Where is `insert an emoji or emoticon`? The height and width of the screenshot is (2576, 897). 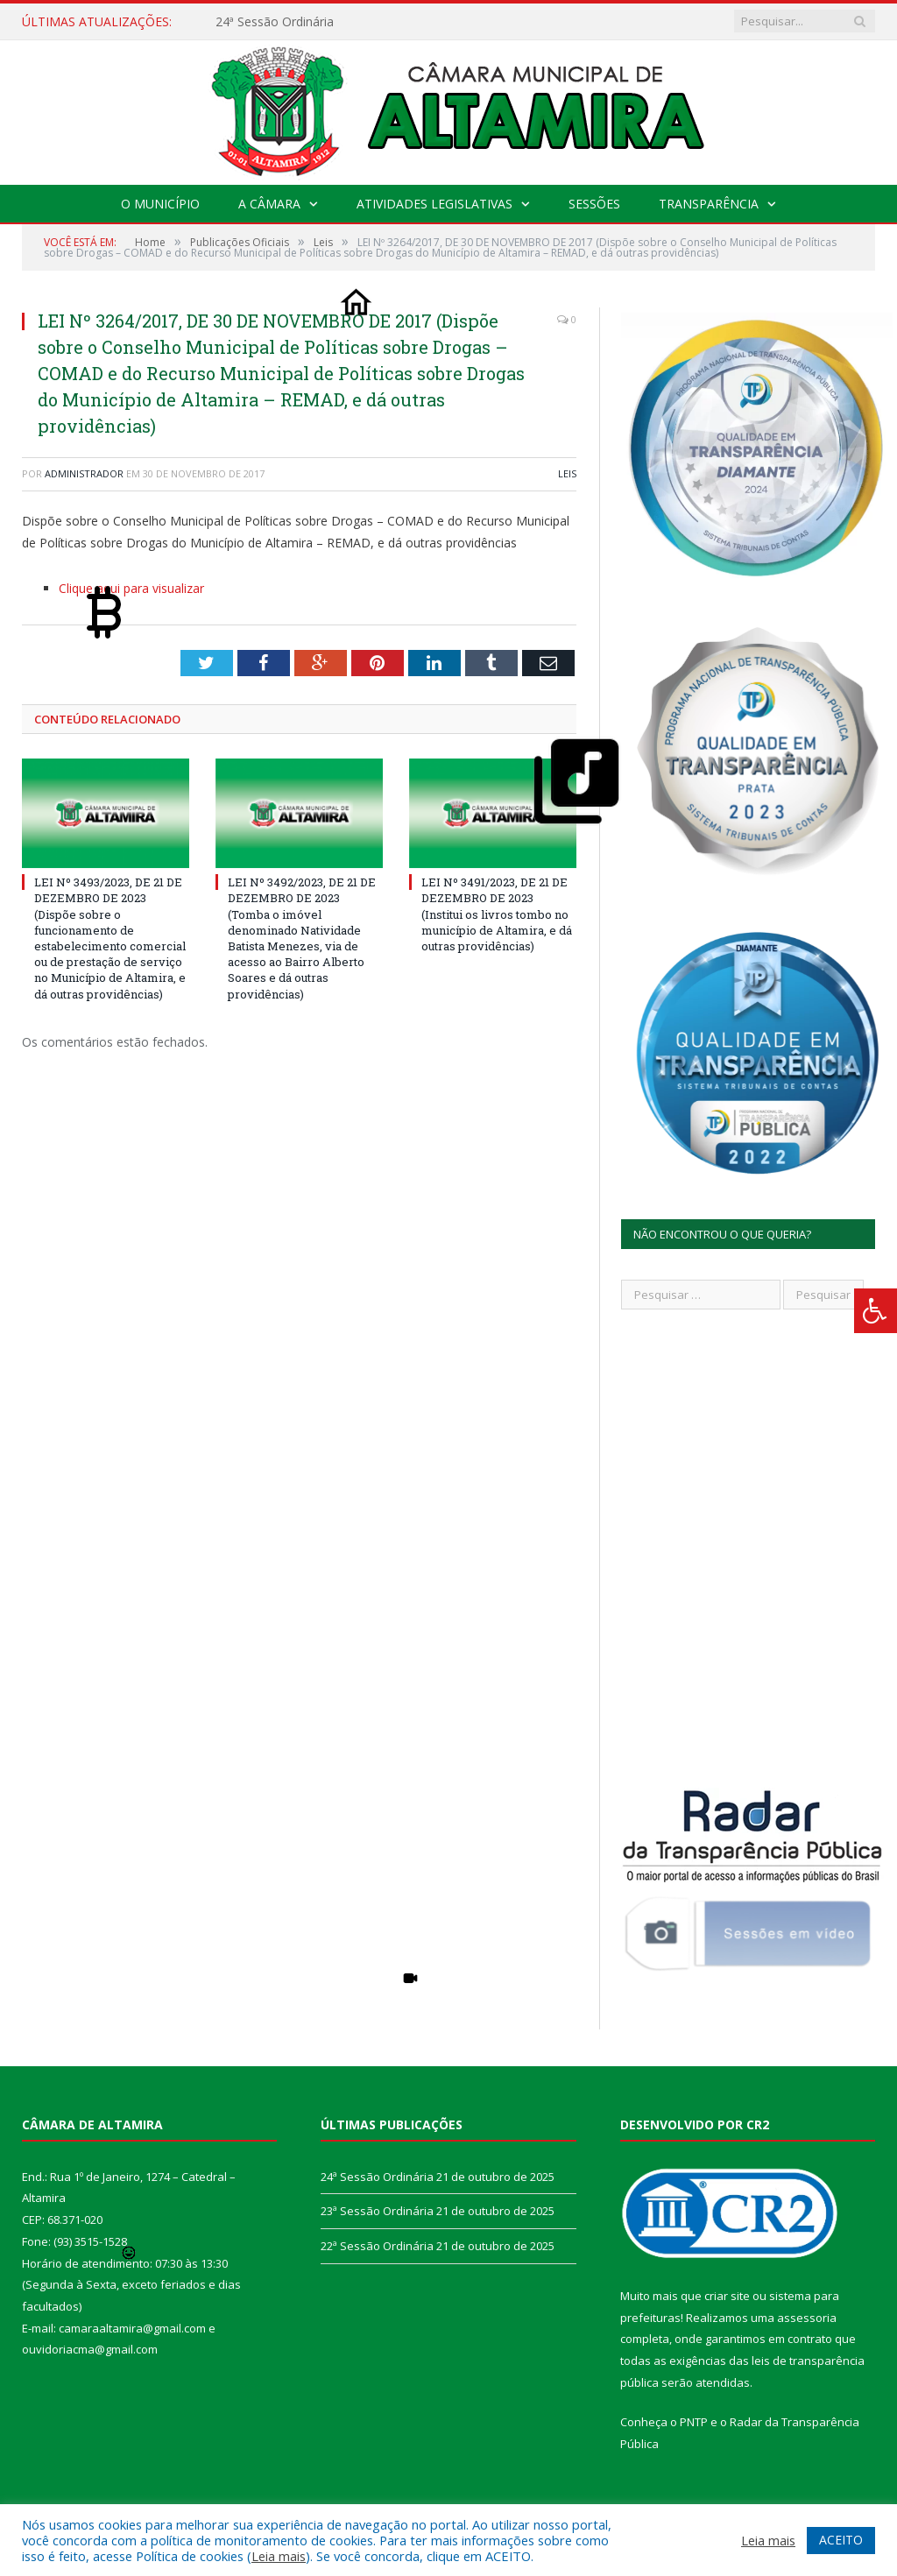 insert an emoji or emoticon is located at coordinates (129, 2253).